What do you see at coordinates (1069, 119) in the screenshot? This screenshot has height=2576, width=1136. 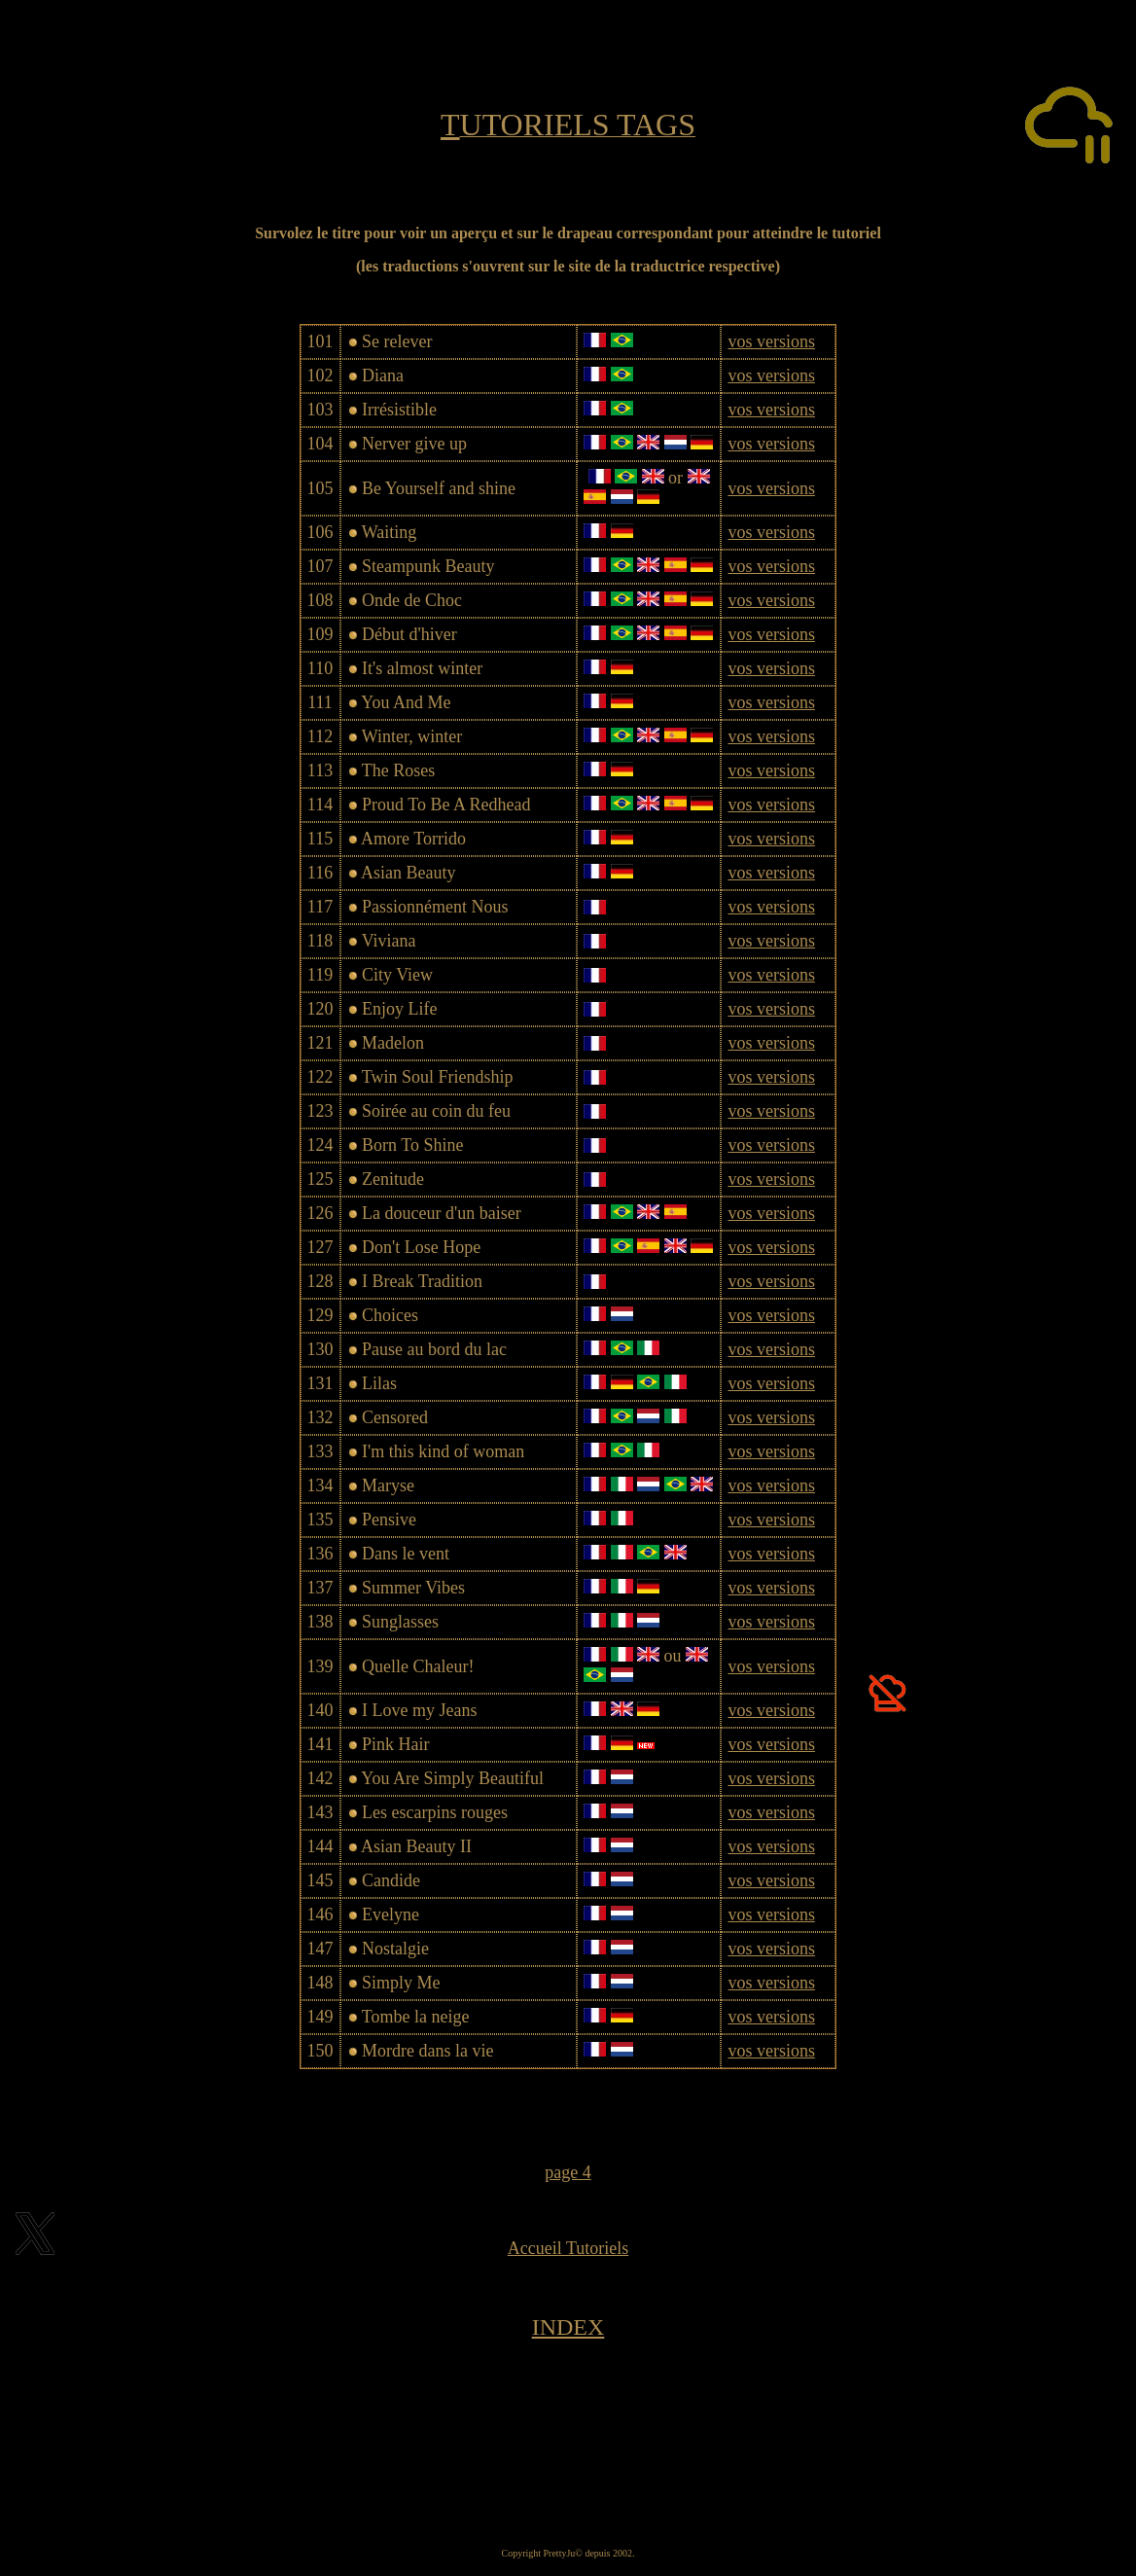 I see `pause cloud sync or upload` at bounding box center [1069, 119].